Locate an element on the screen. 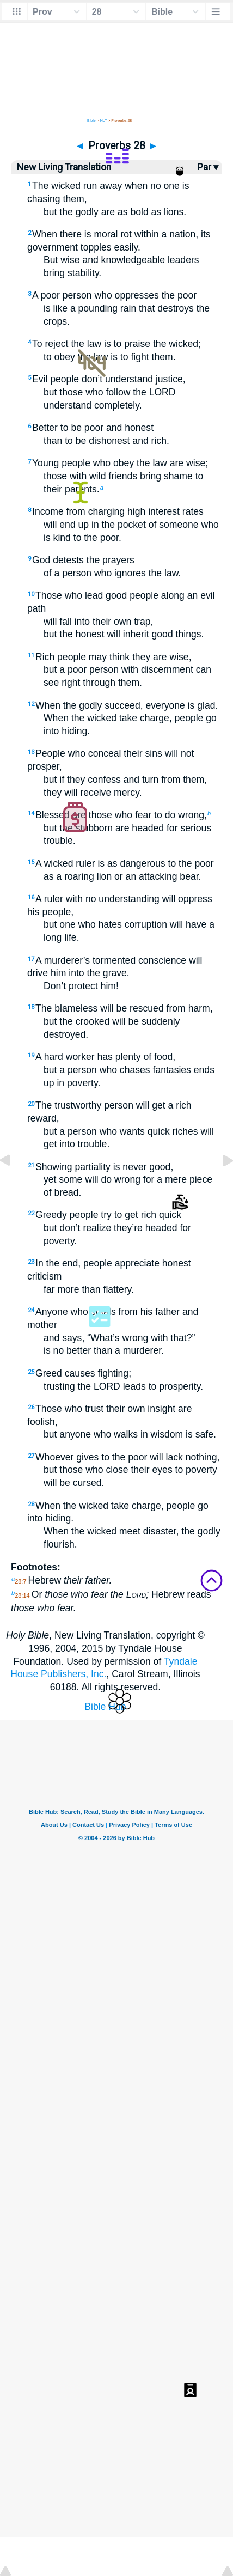 The width and height of the screenshot is (233, 2576). android device or app settings is located at coordinates (180, 171).